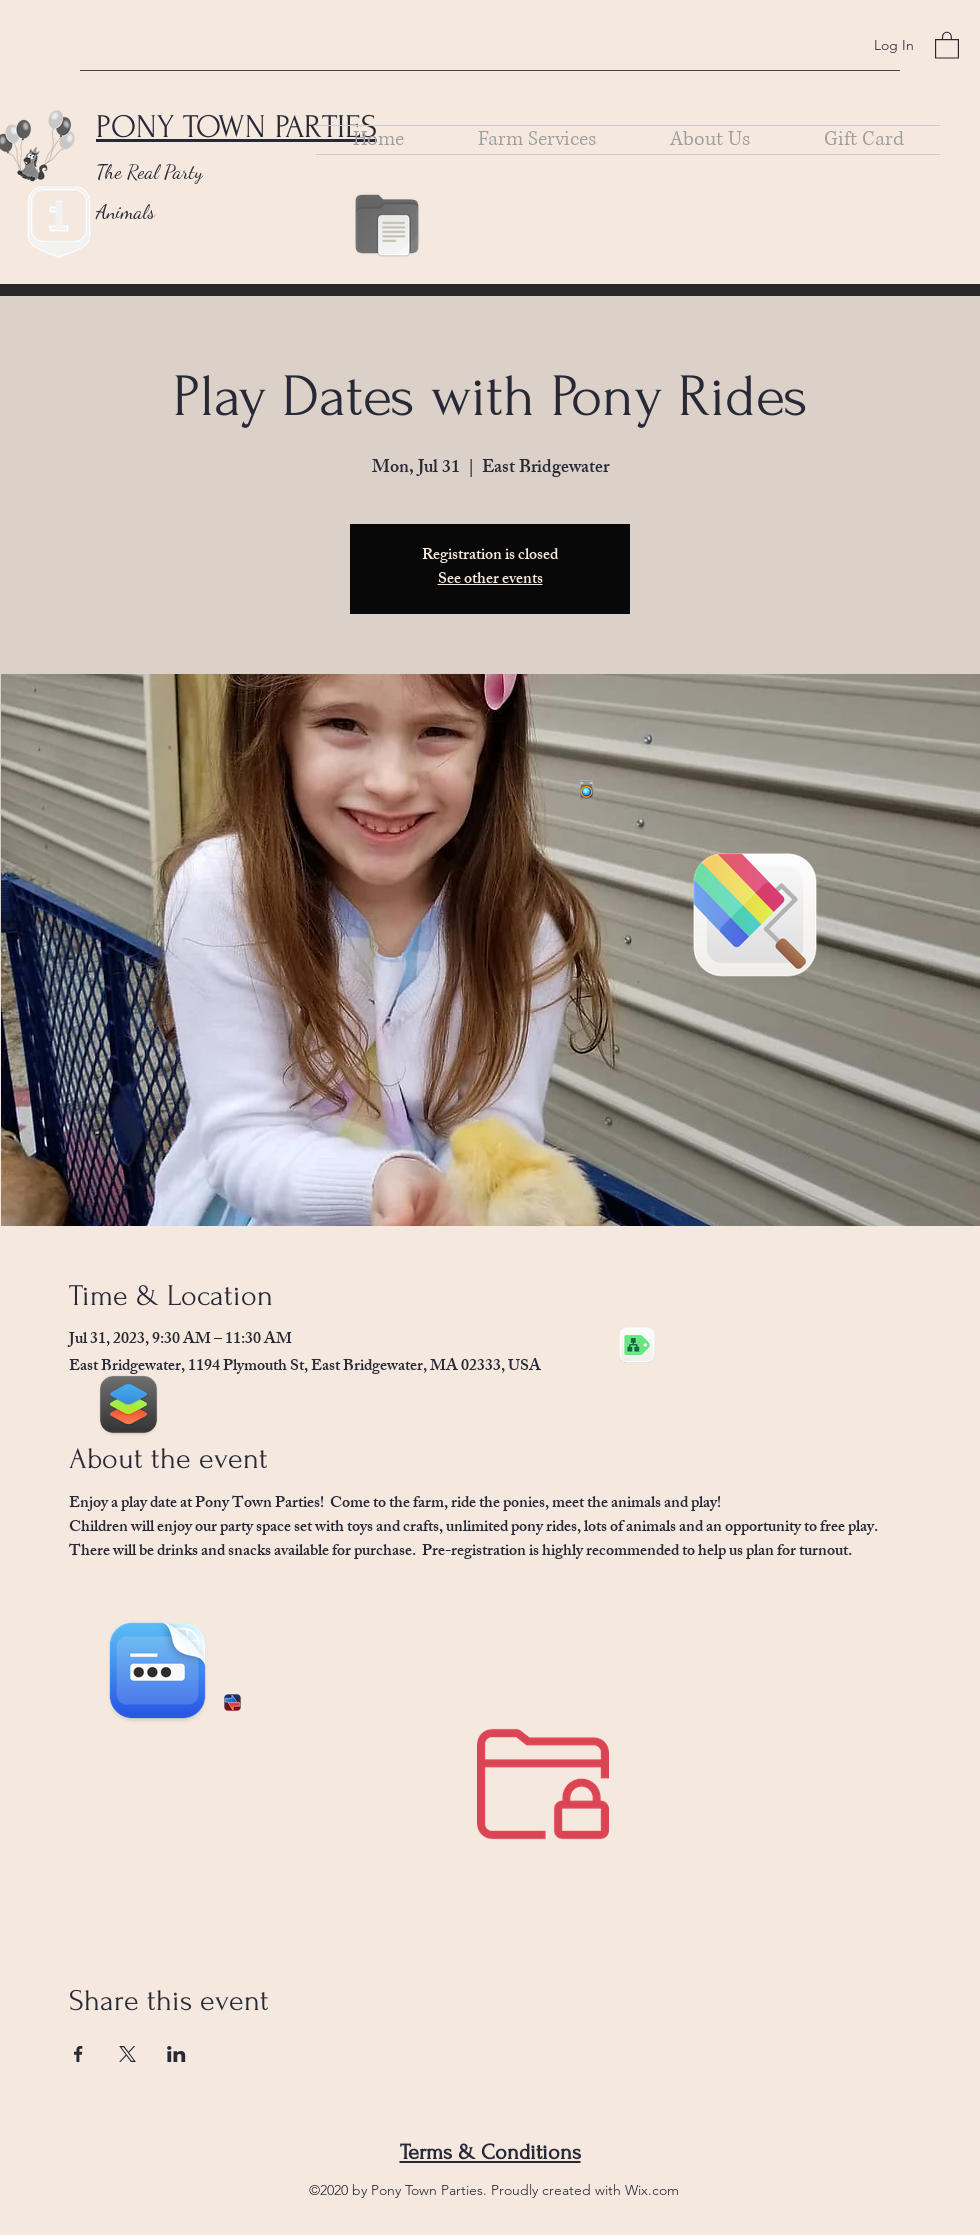 The image size is (980, 2235). Describe the element at coordinates (543, 1784) in the screenshot. I see `encrypted vault folder access error` at that location.